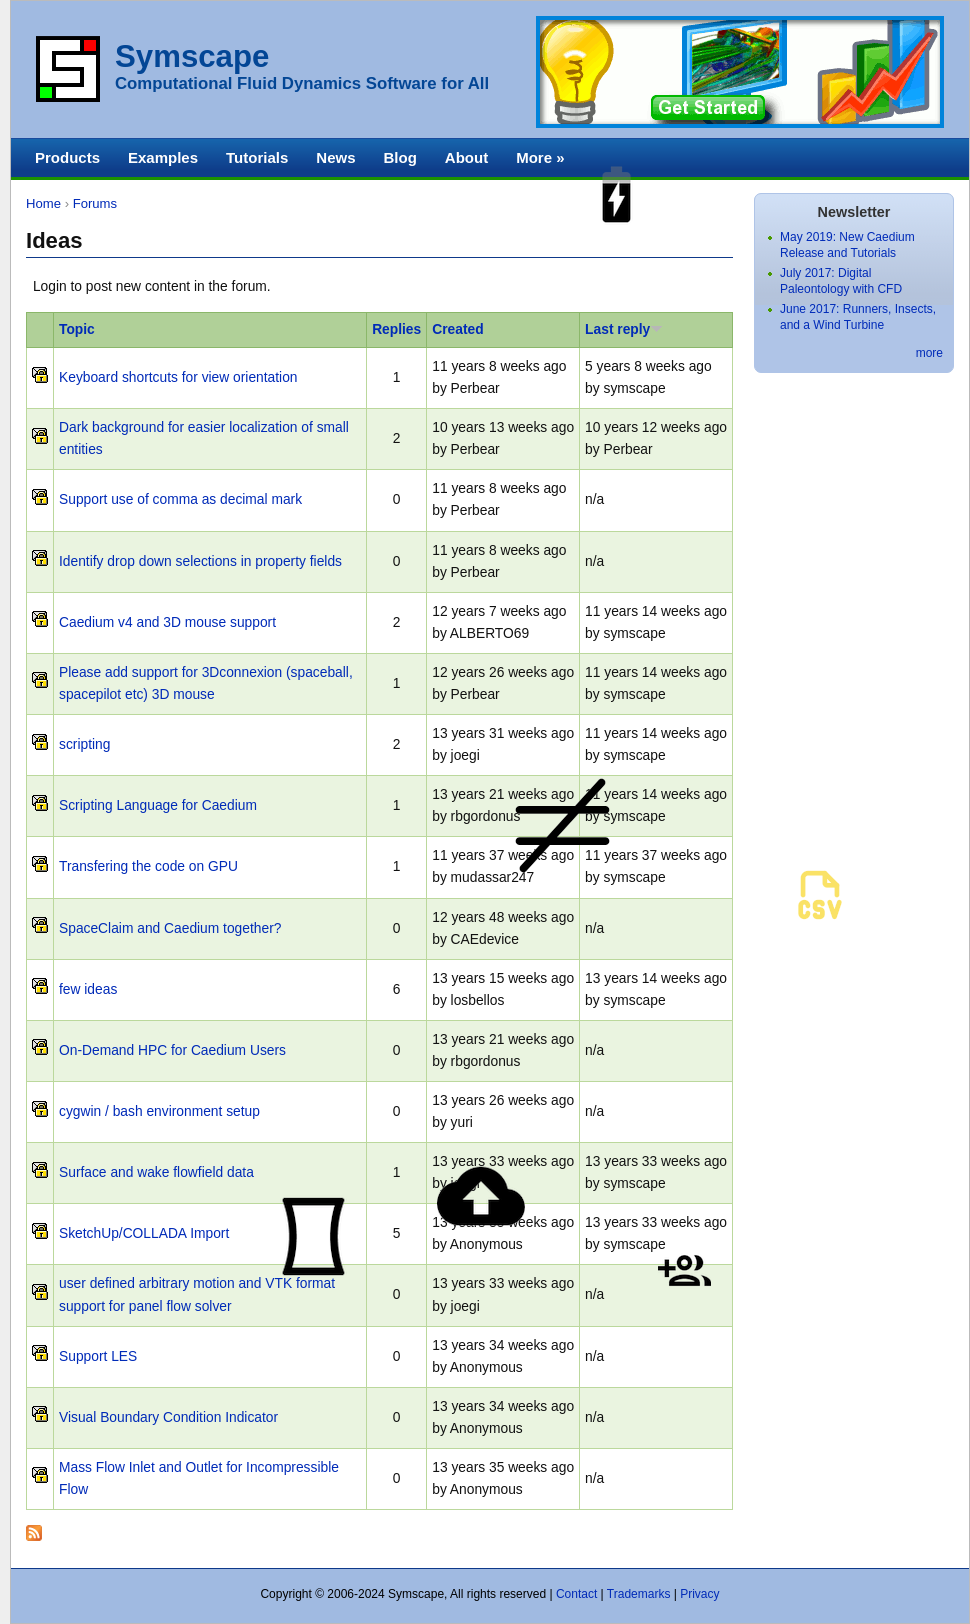 This screenshot has width=970, height=1624. What do you see at coordinates (616, 194) in the screenshot?
I see `battery charging at 90%` at bounding box center [616, 194].